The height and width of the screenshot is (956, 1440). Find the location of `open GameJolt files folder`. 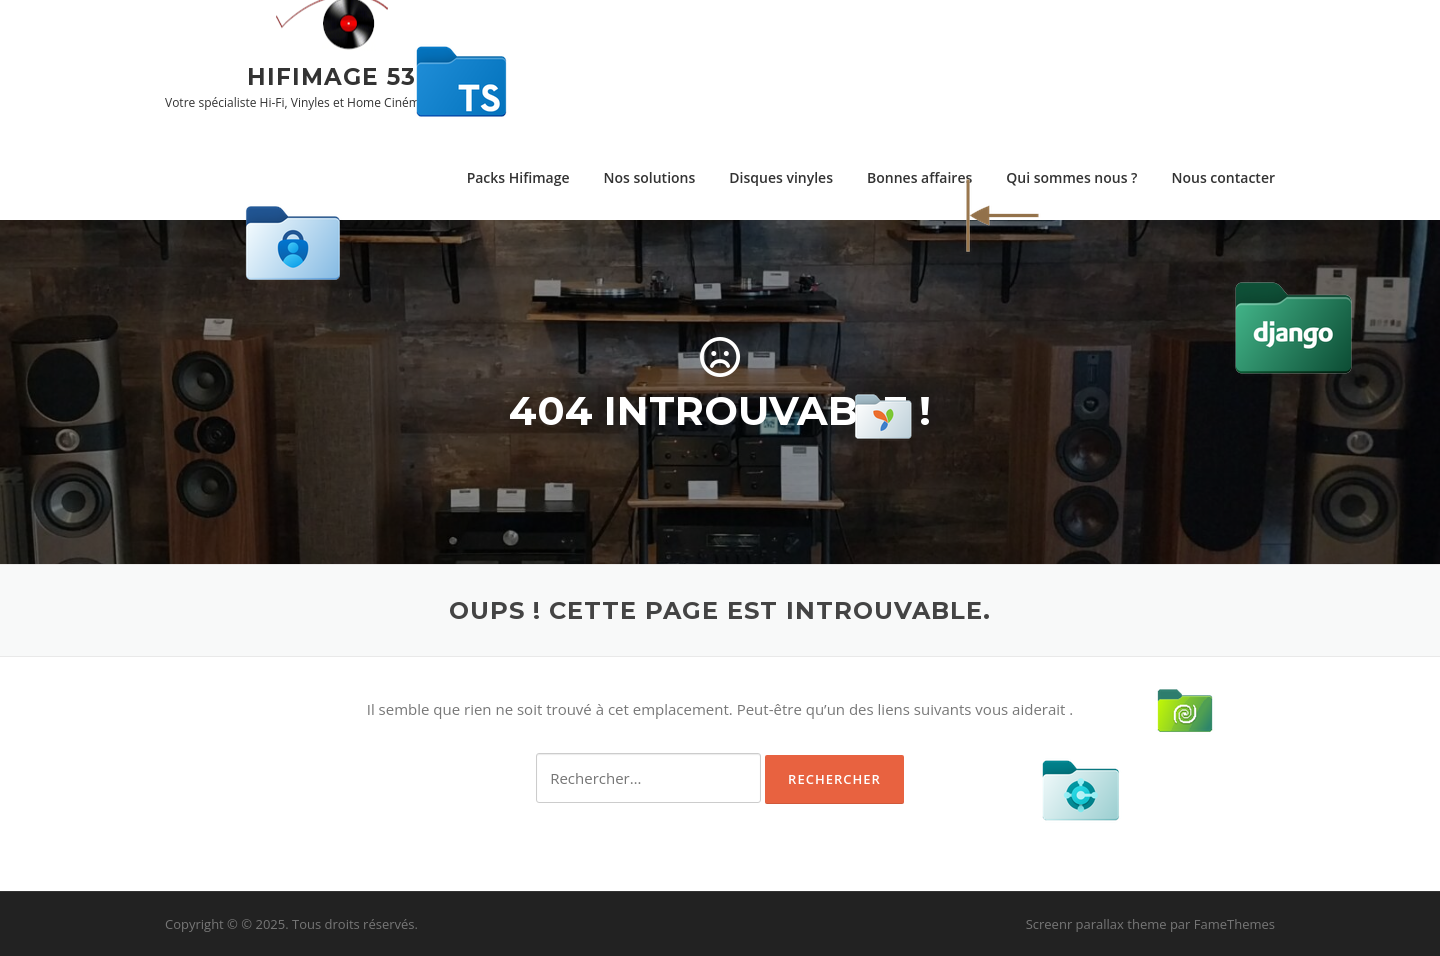

open GameJolt files folder is located at coordinates (1185, 712).